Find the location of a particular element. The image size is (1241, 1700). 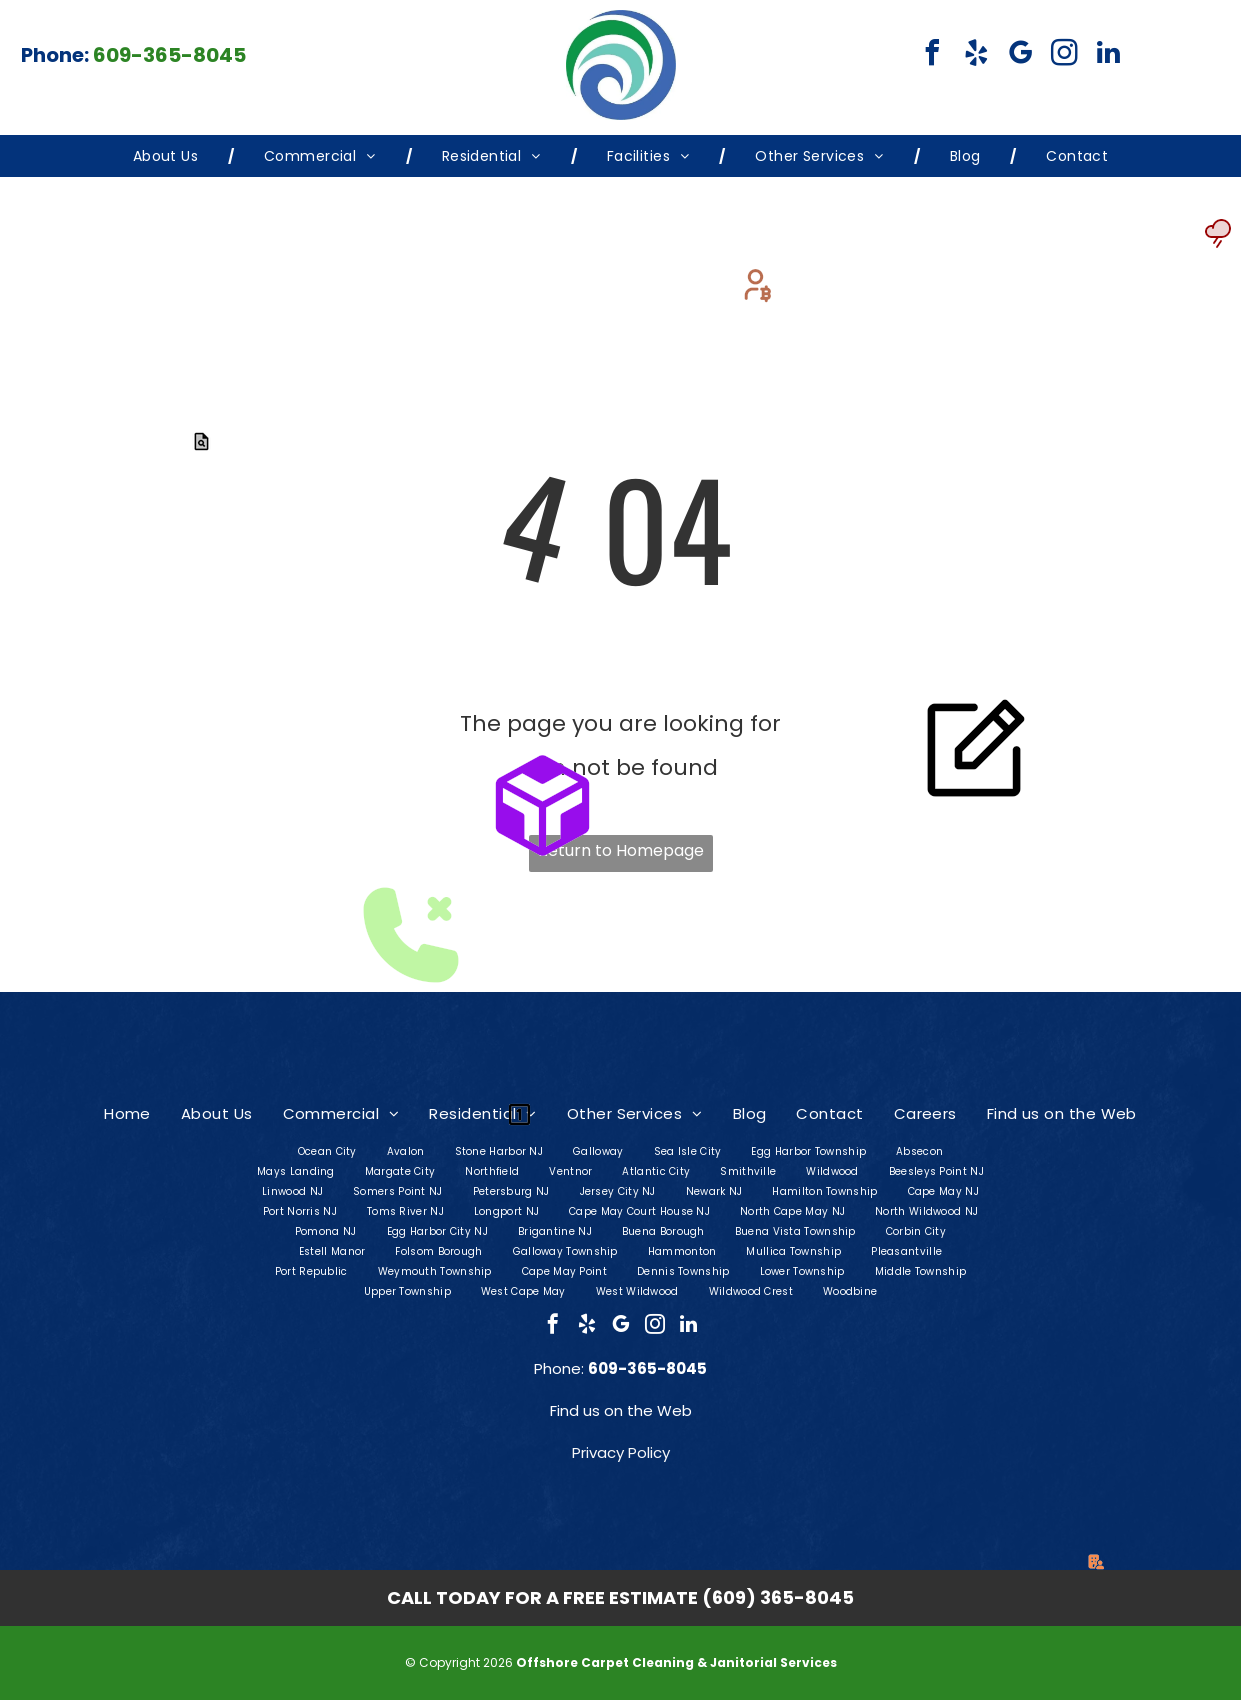

open codesandbox development environment is located at coordinates (542, 805).